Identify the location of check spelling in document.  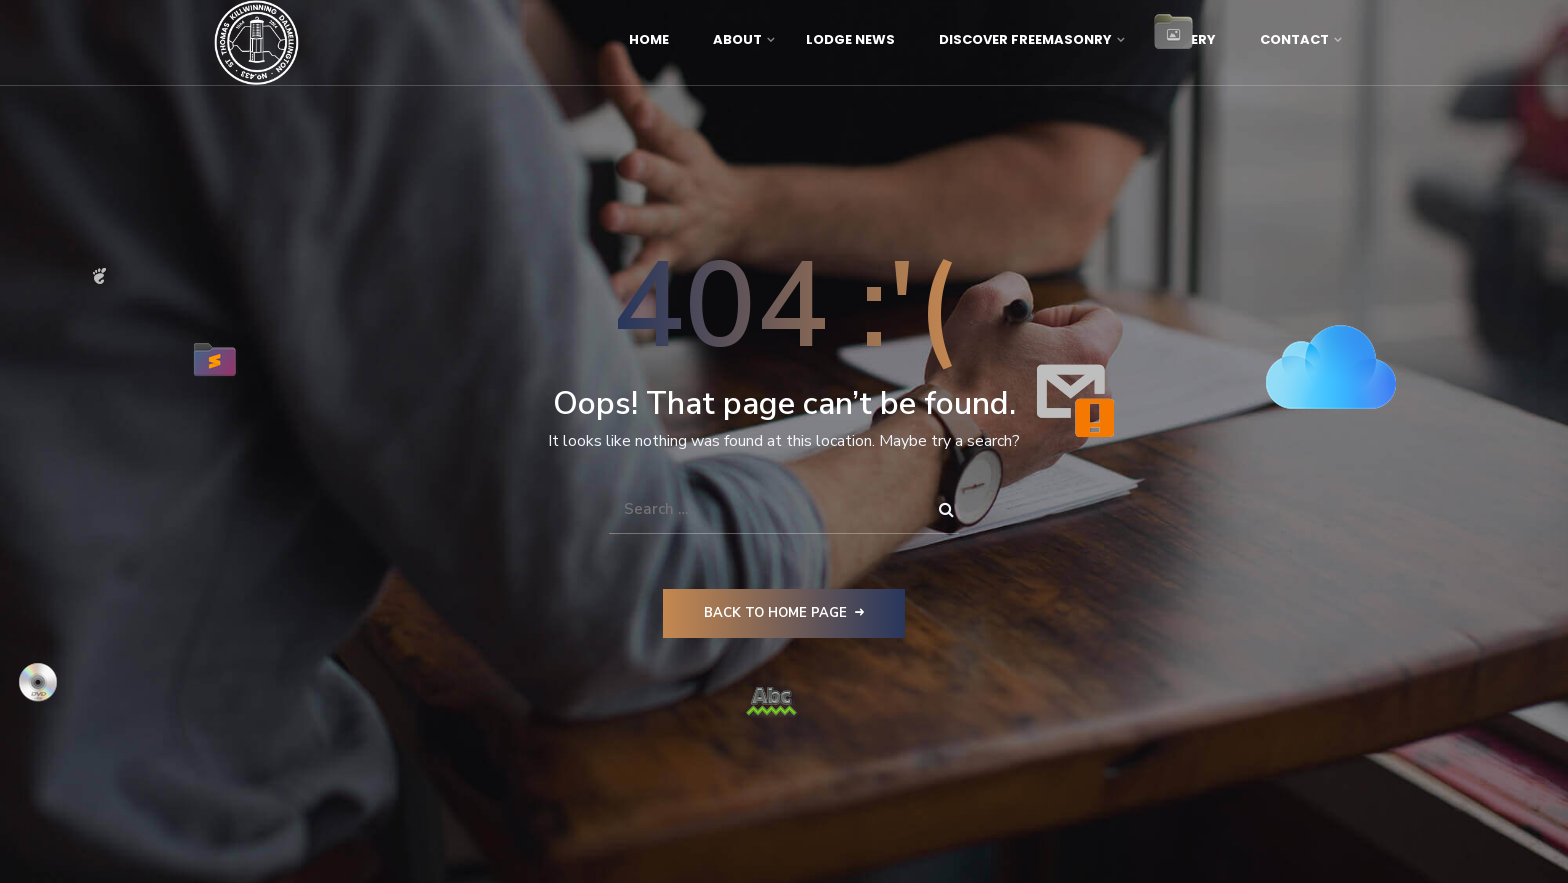
(772, 702).